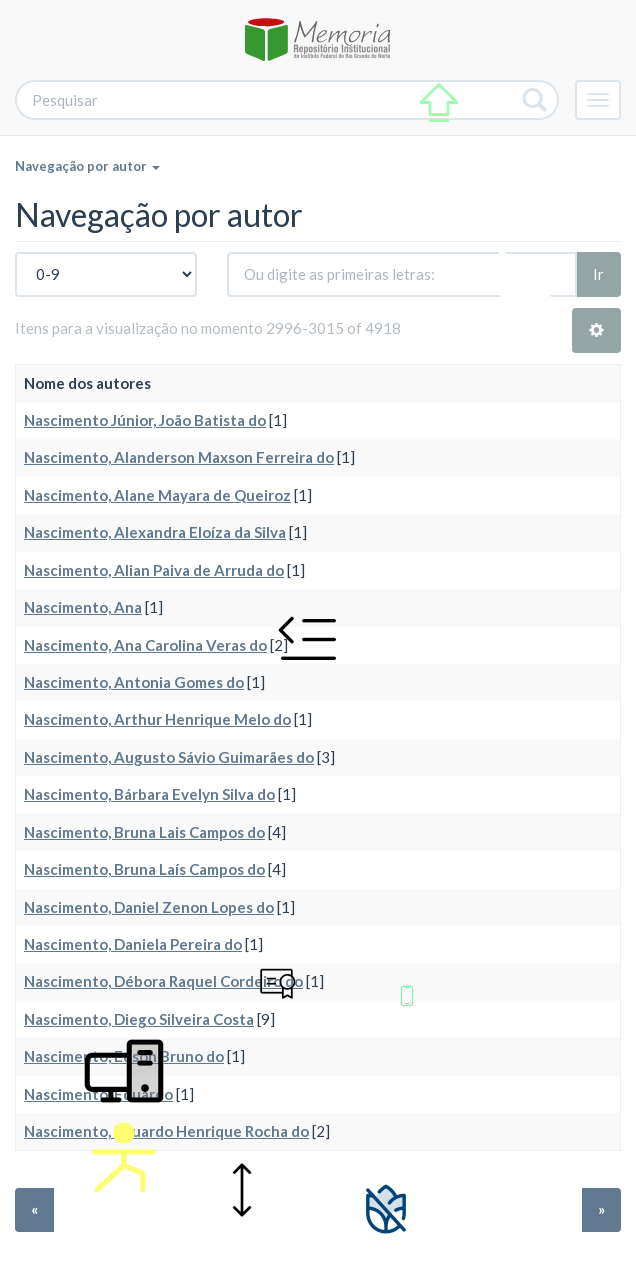  I want to click on crop an image or photo, so click(518, 281).